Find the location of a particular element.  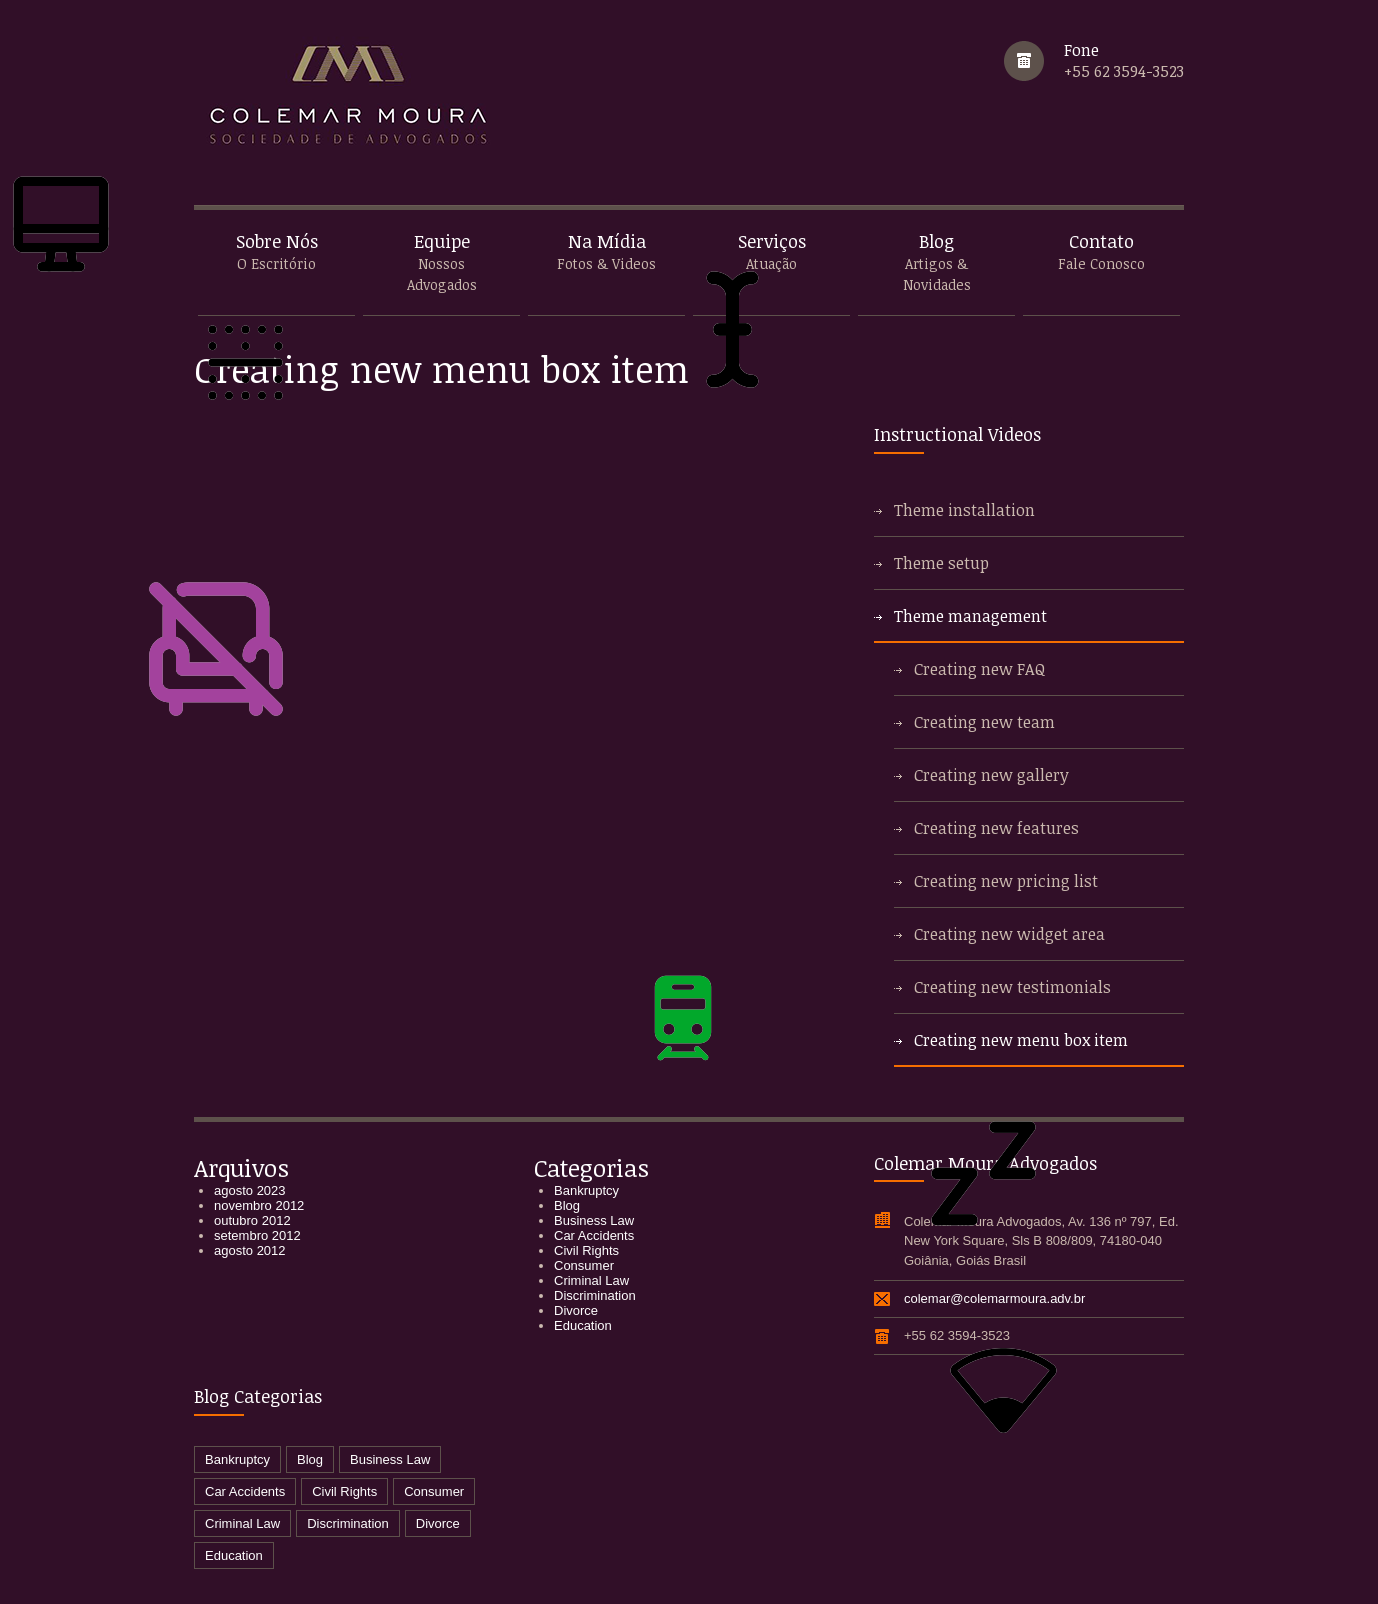

apply horizontal border to selected cells is located at coordinates (245, 362).